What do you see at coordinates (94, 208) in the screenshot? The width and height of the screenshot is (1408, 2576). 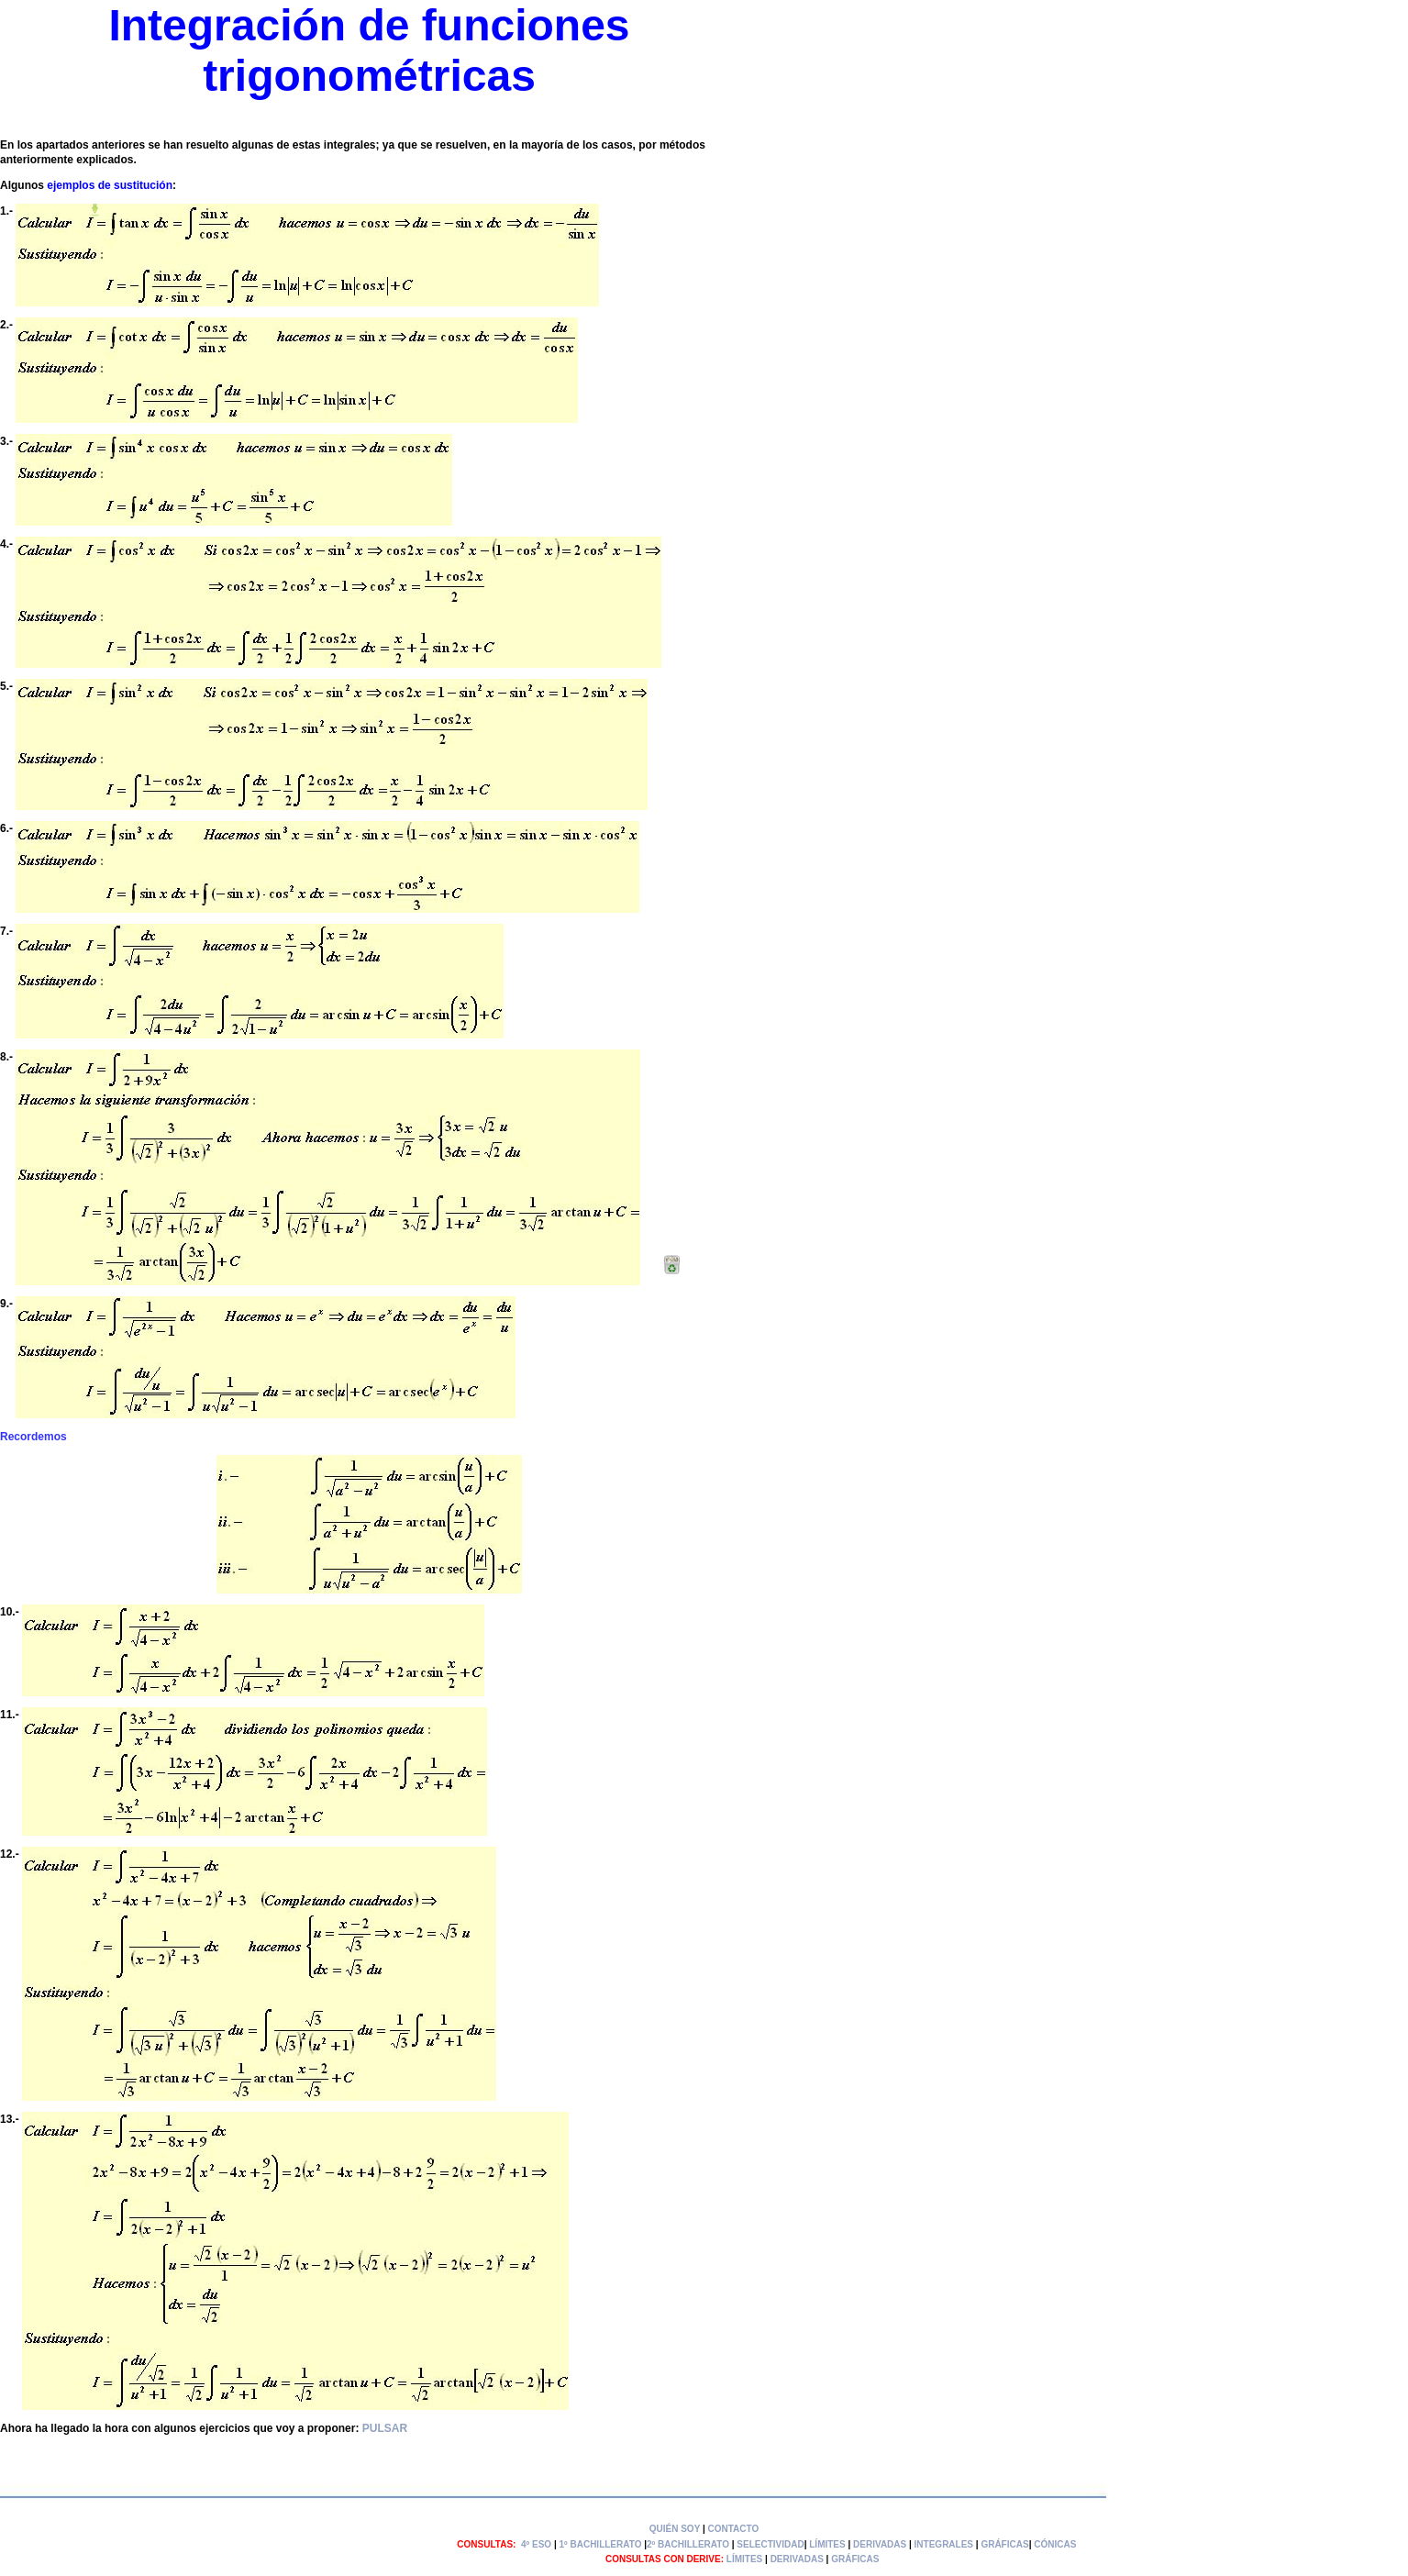 I see `save the current file` at bounding box center [94, 208].